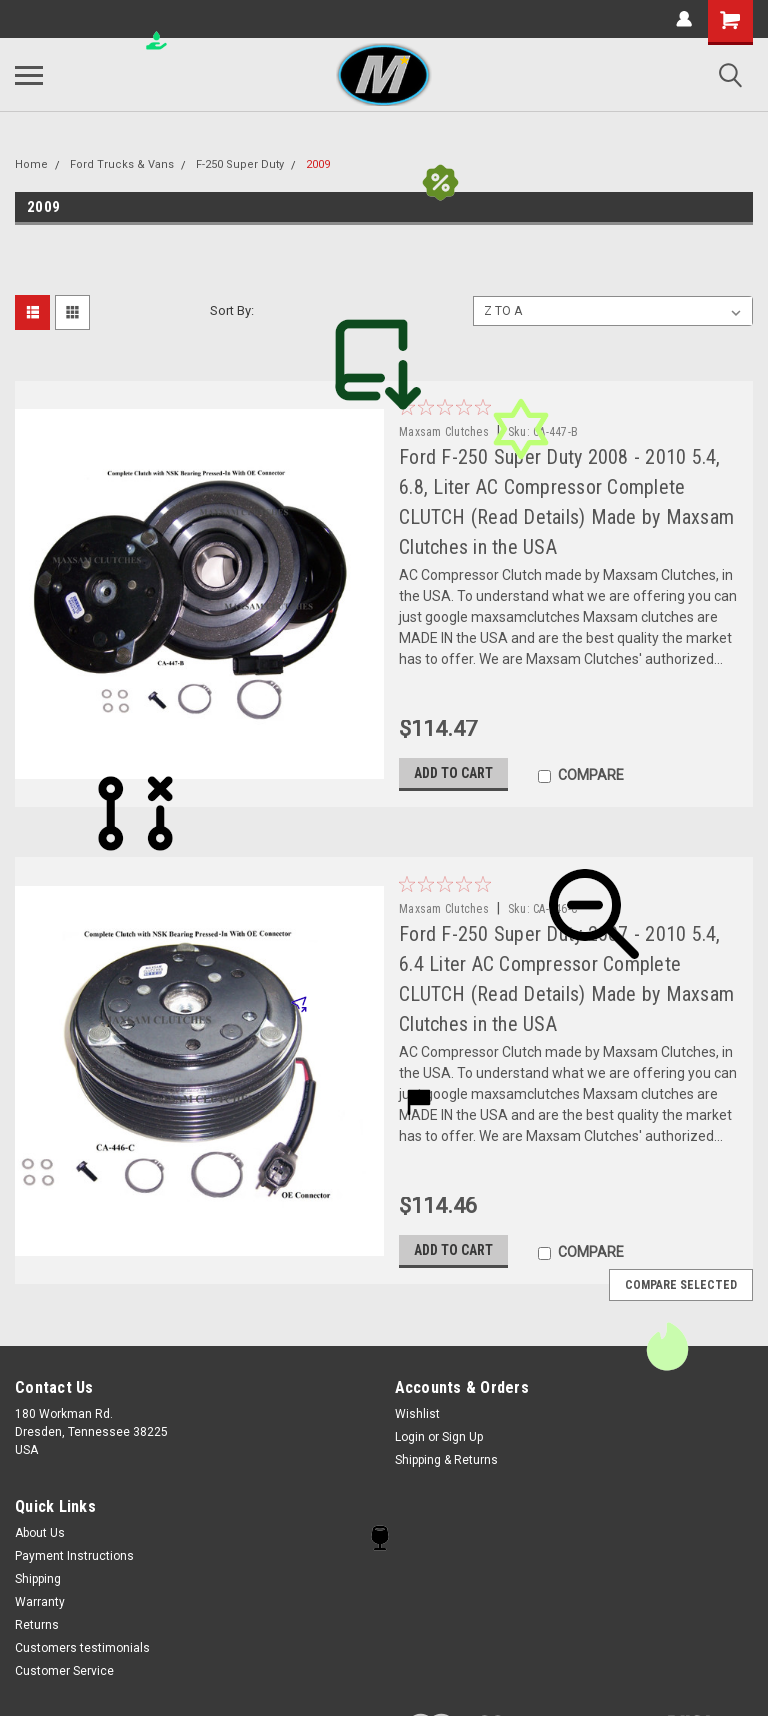  What do you see at coordinates (156, 40) in the screenshot?
I see `access water conservation settings` at bounding box center [156, 40].